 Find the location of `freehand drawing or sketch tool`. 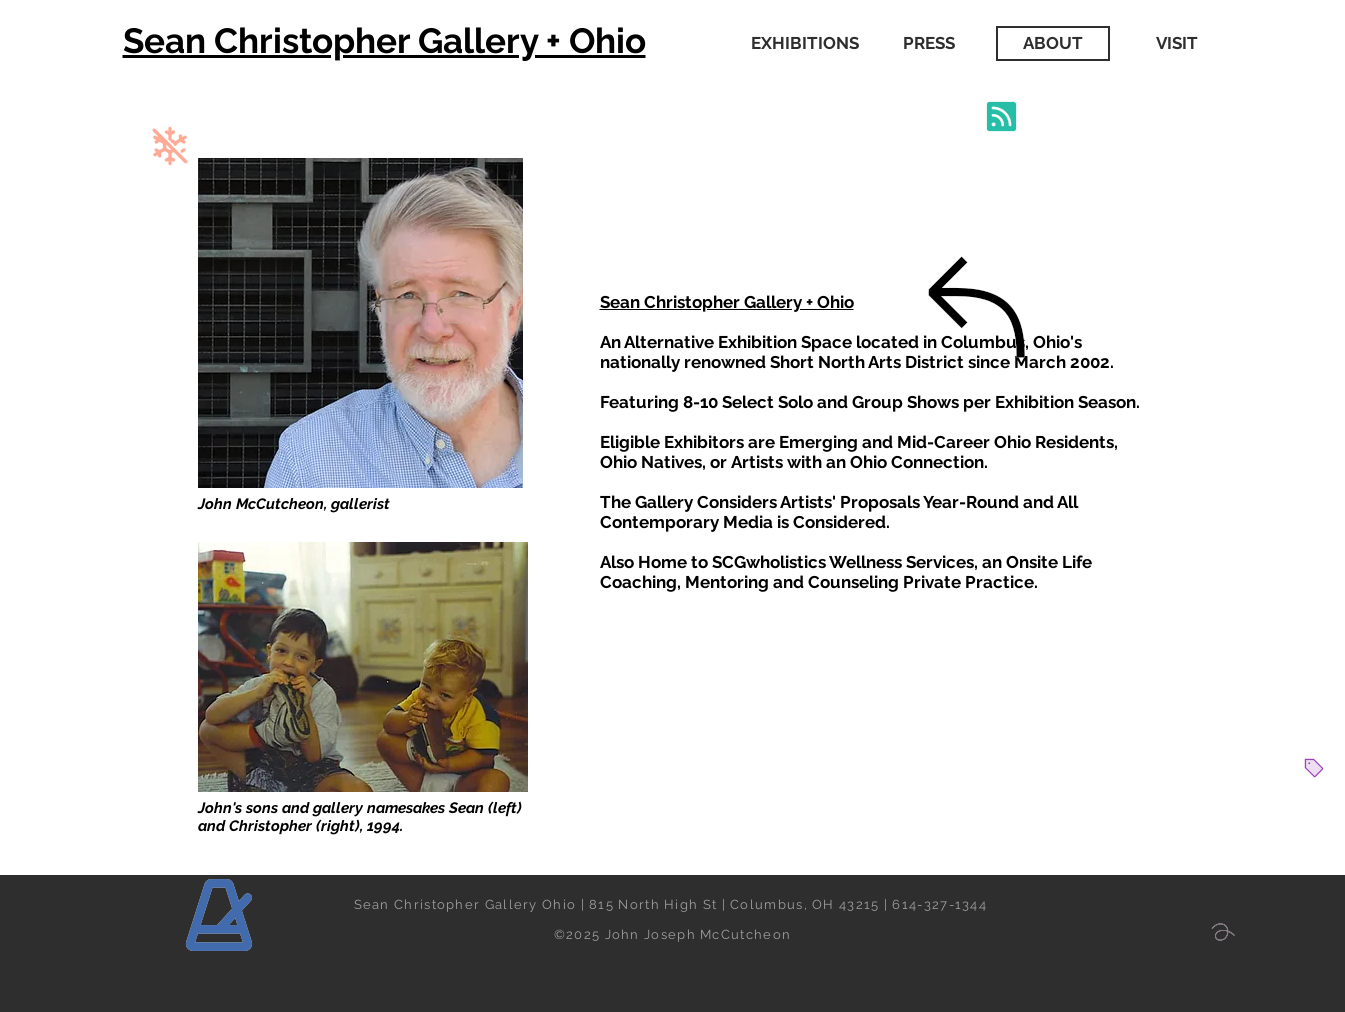

freehand drawing or sketch tool is located at coordinates (1222, 932).